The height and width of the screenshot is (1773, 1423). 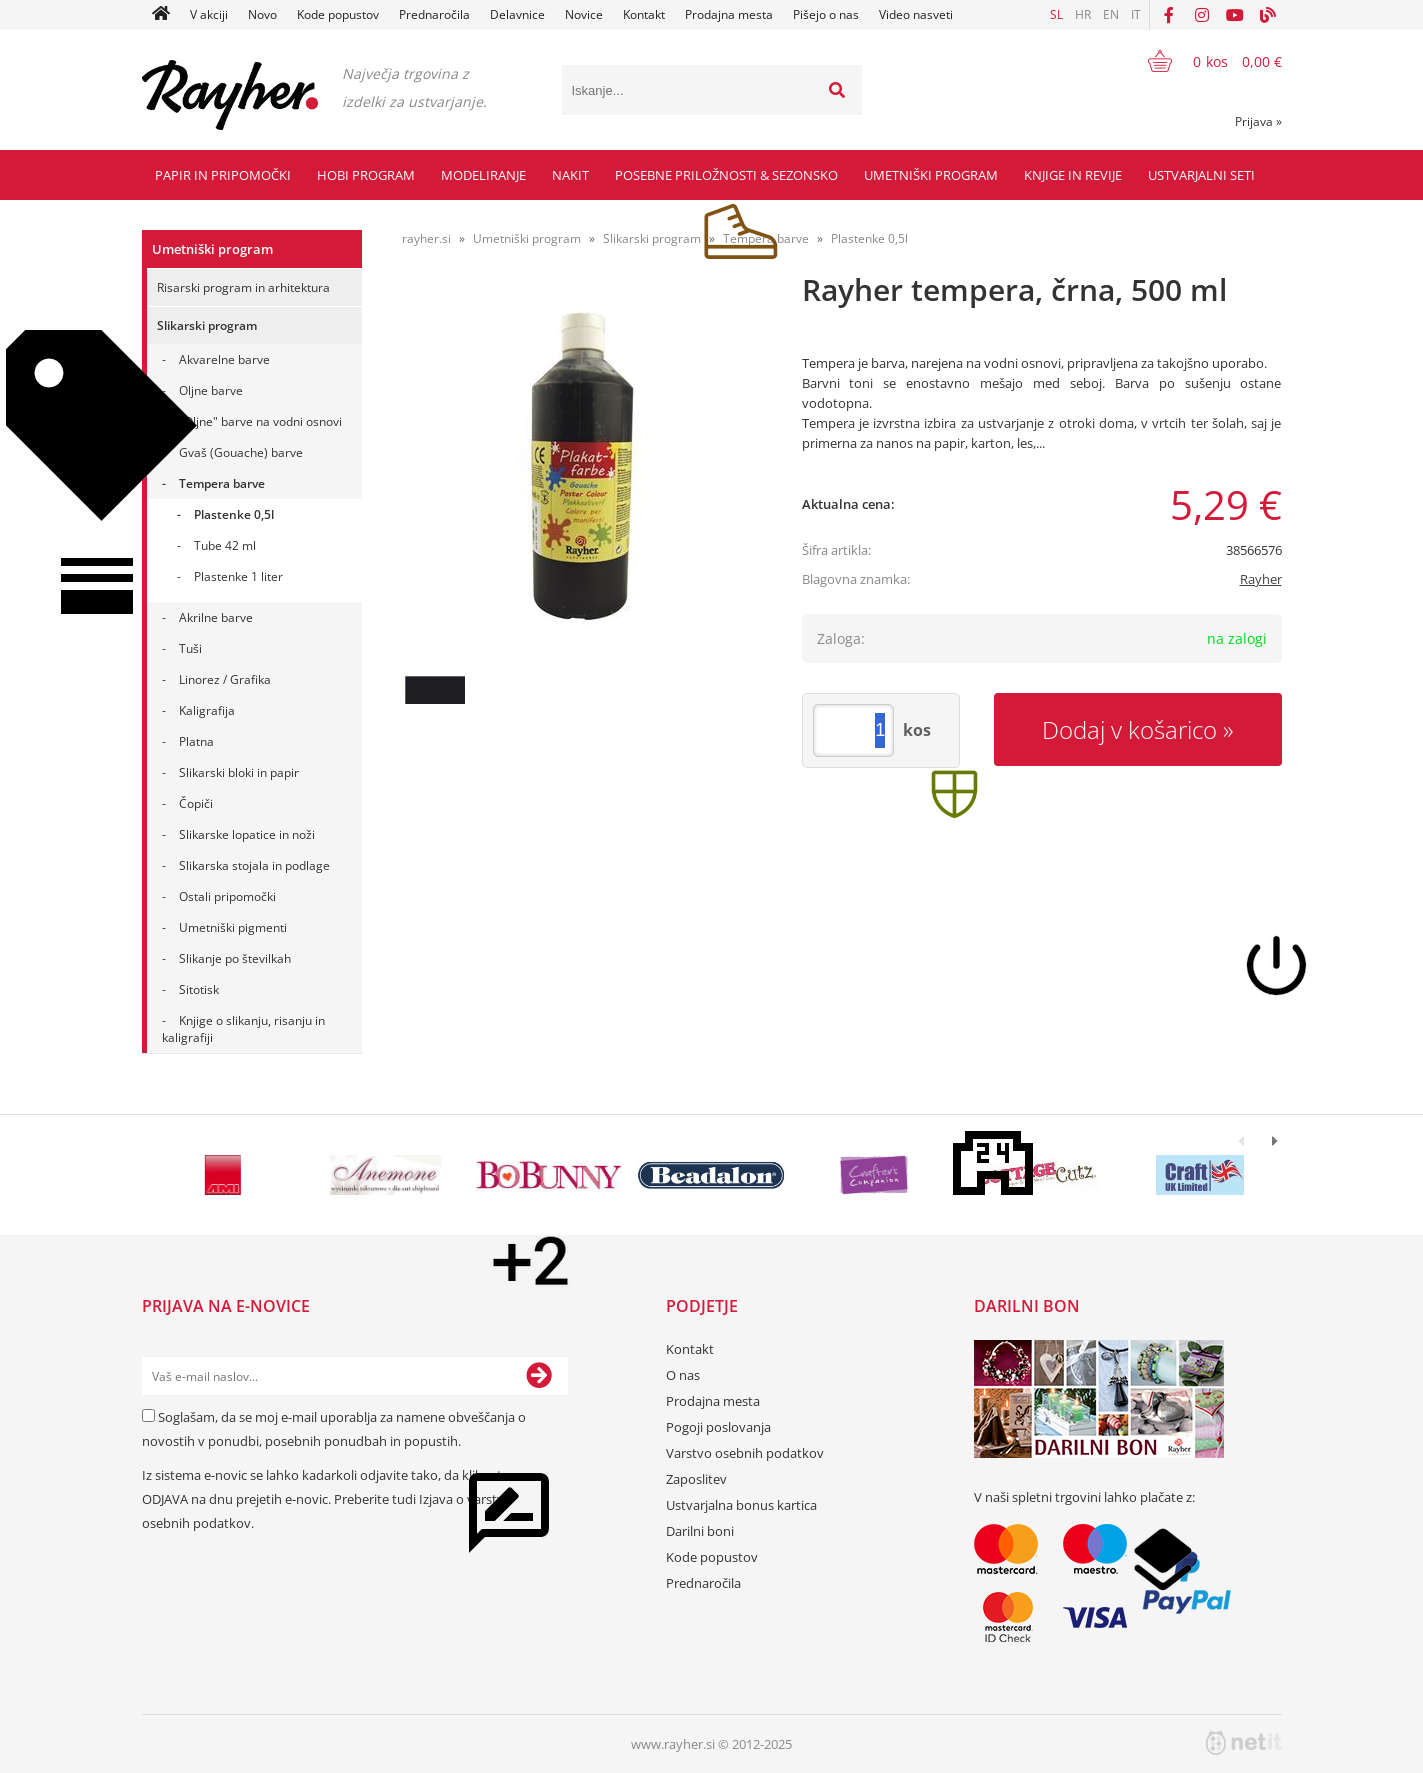 I want to click on write a review or rating, so click(x=509, y=1513).